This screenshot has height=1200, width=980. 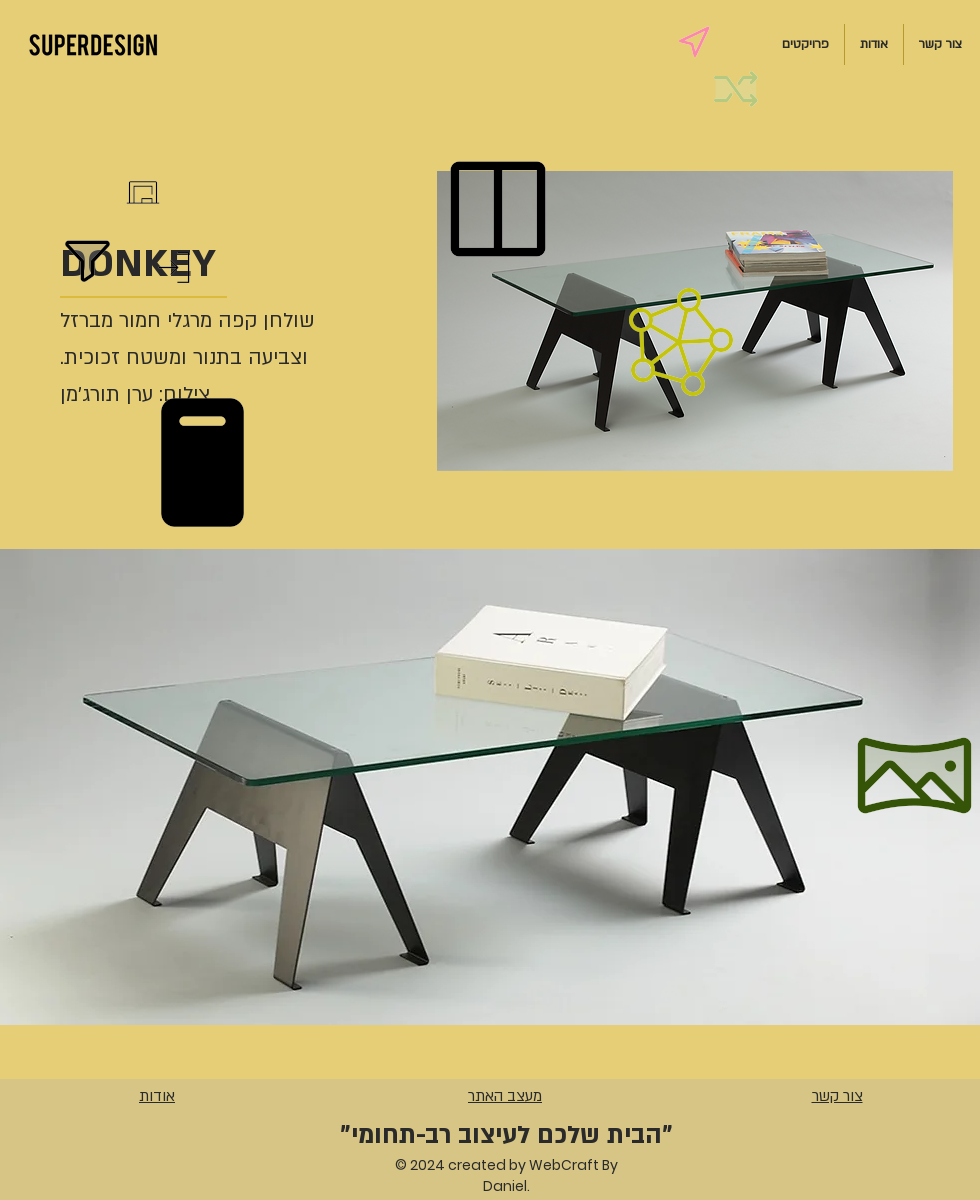 I want to click on access whiteboard or presentation mode, so click(x=143, y=193).